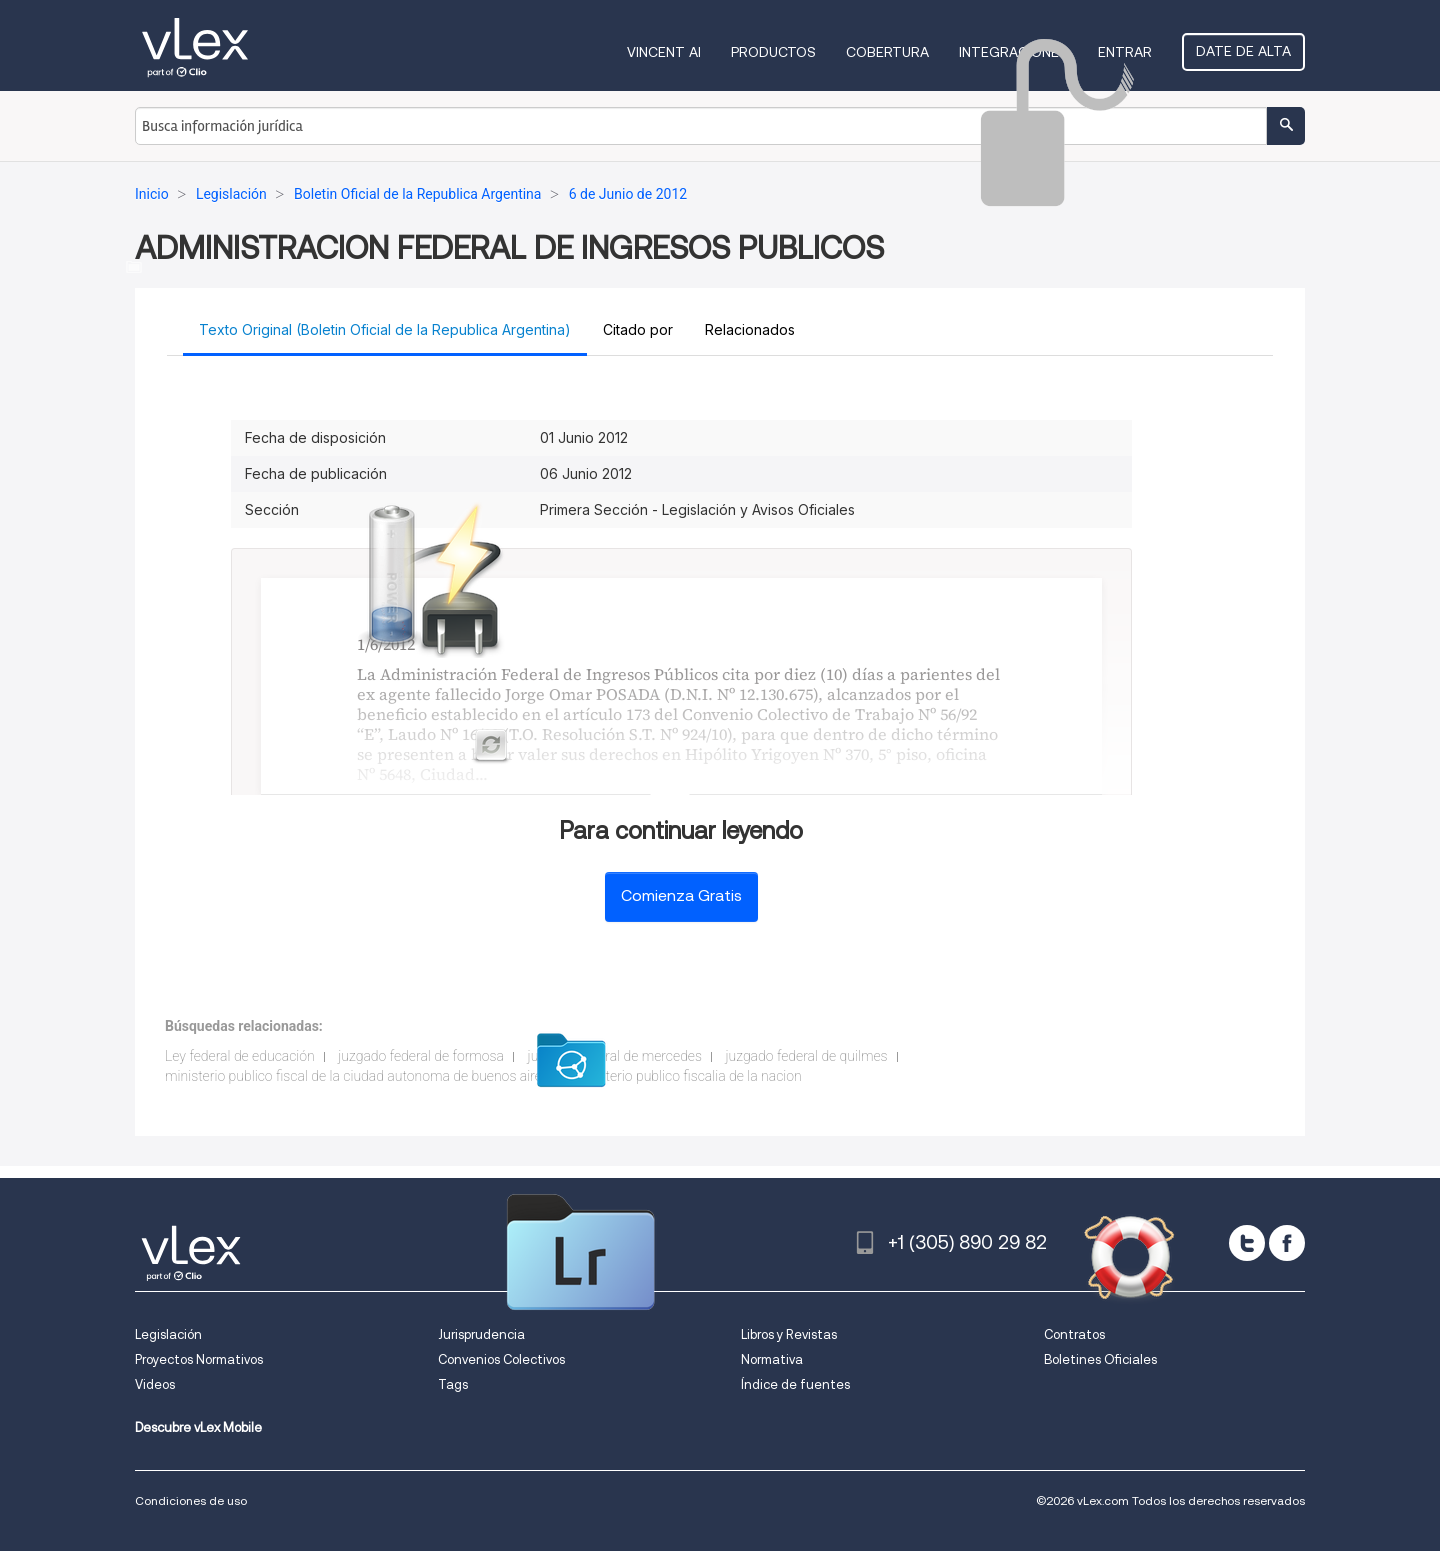 The image size is (1440, 1551). I want to click on access help documentation or support, so click(1130, 1258).